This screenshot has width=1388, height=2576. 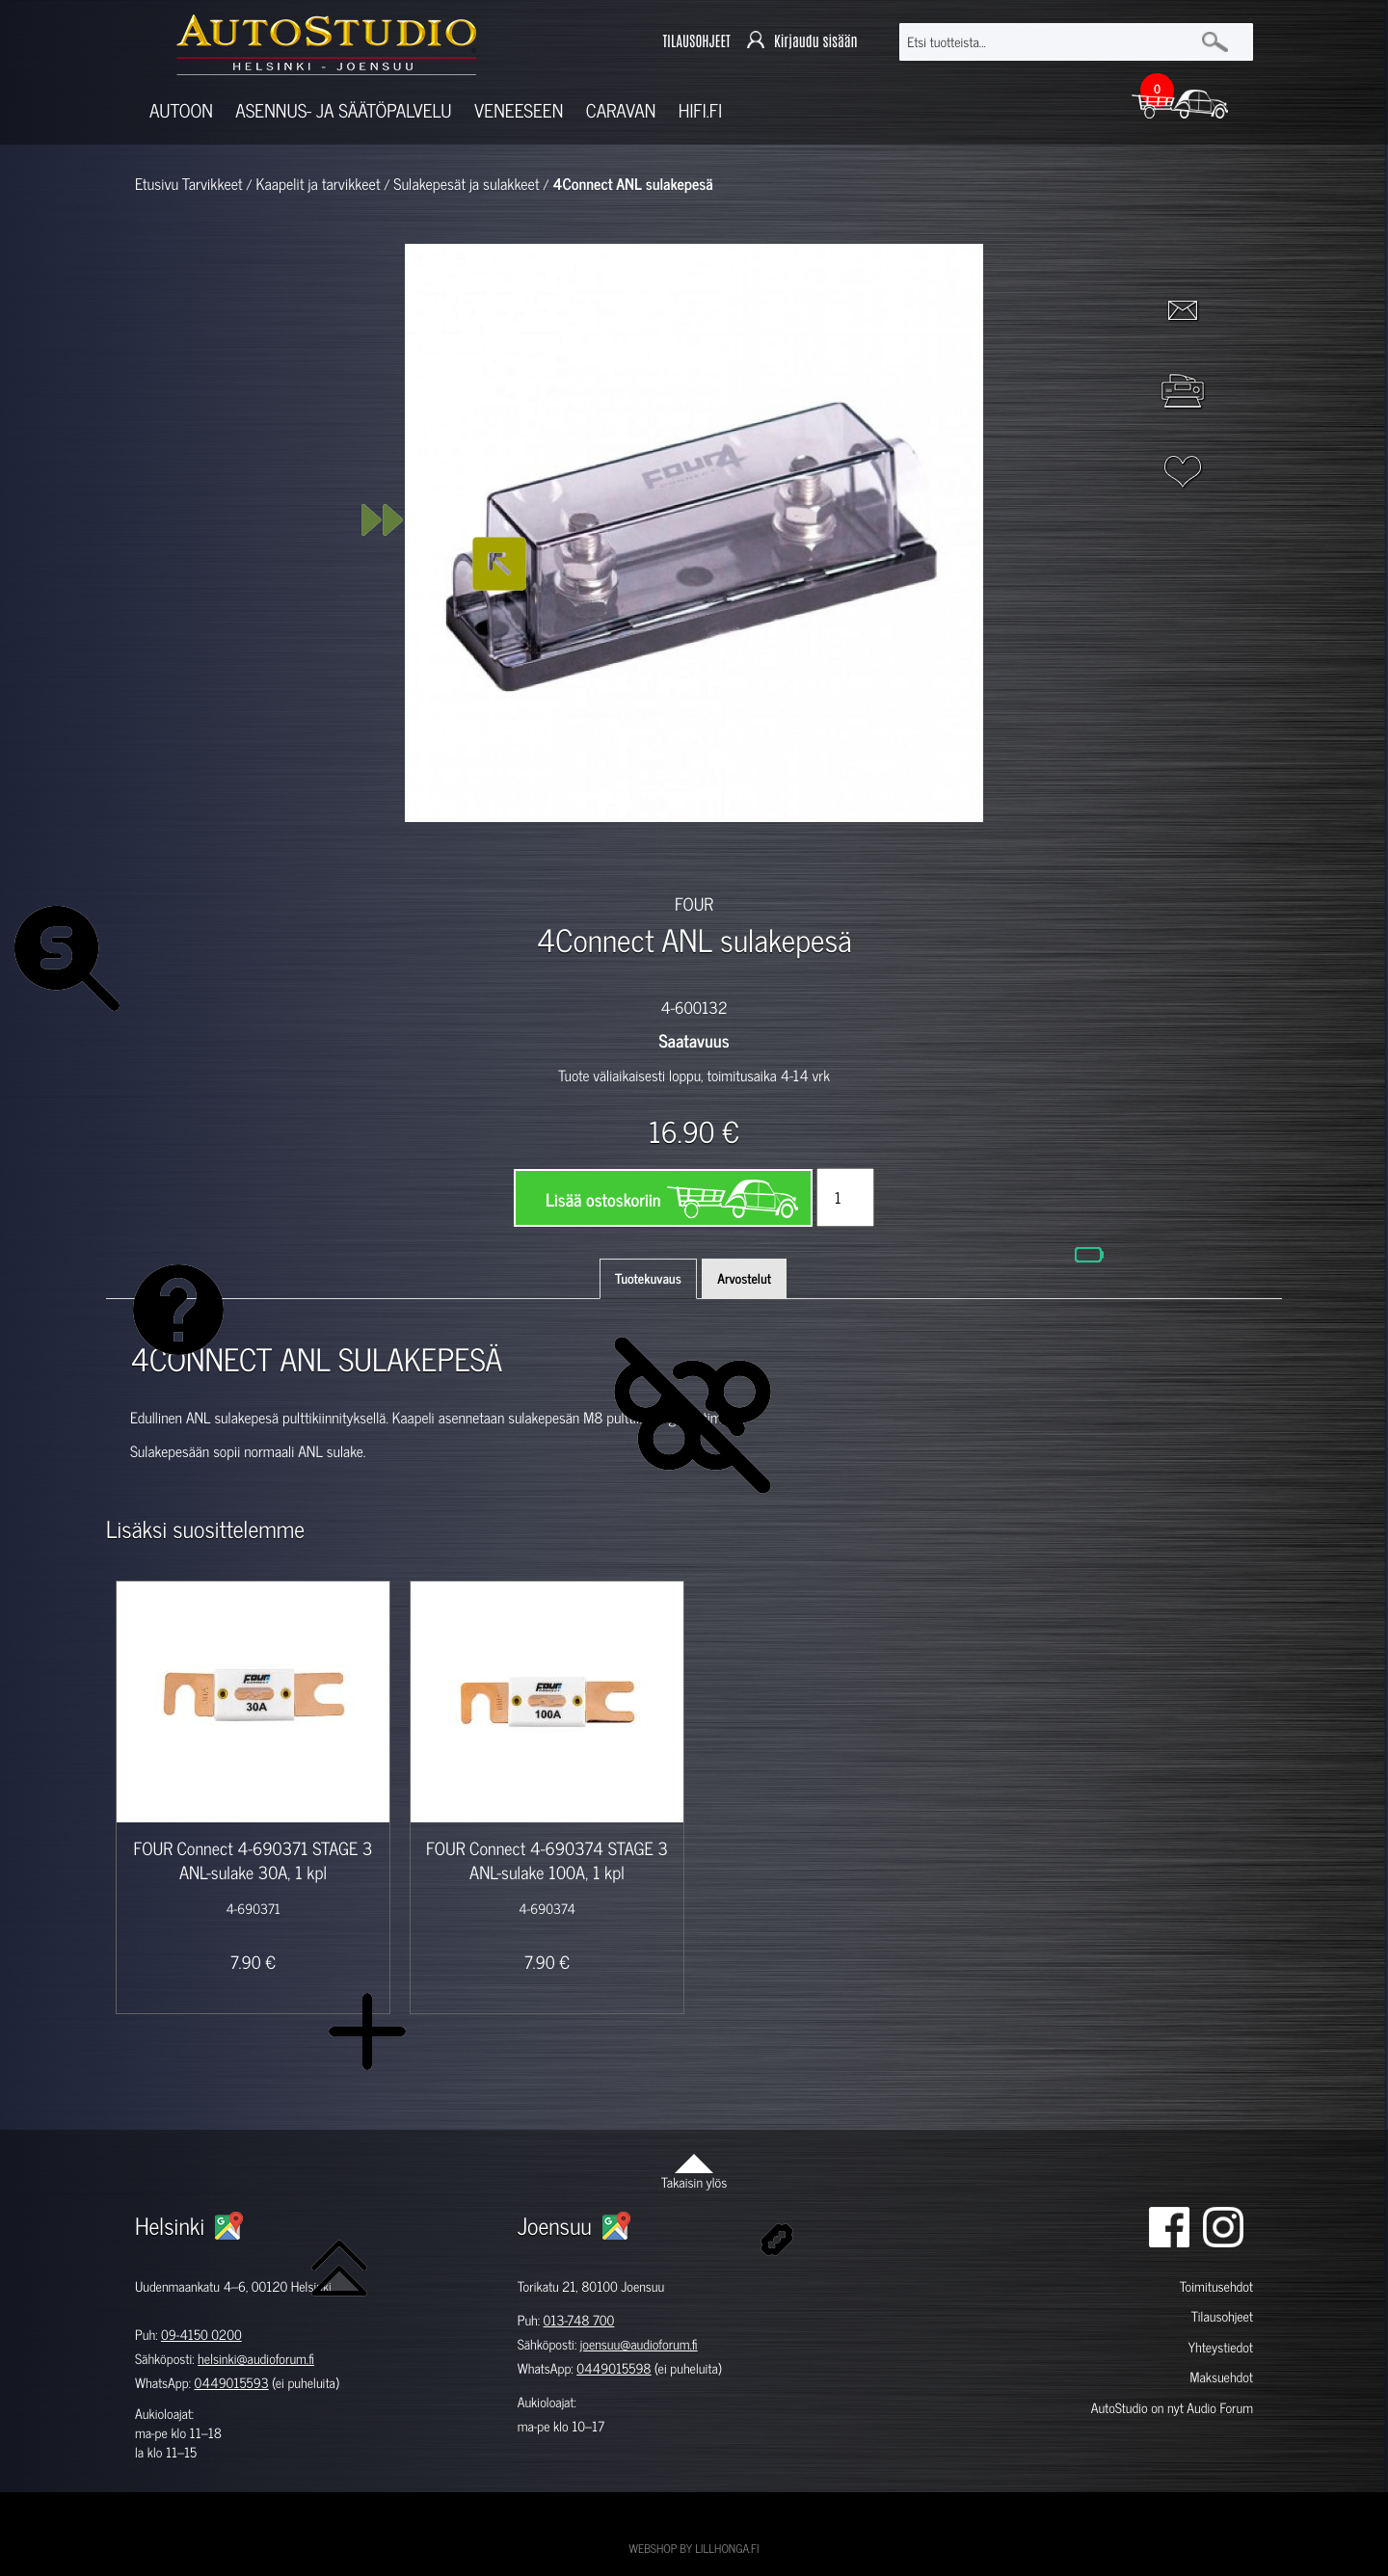 I want to click on search for pricing or financial information, so click(x=67, y=958).